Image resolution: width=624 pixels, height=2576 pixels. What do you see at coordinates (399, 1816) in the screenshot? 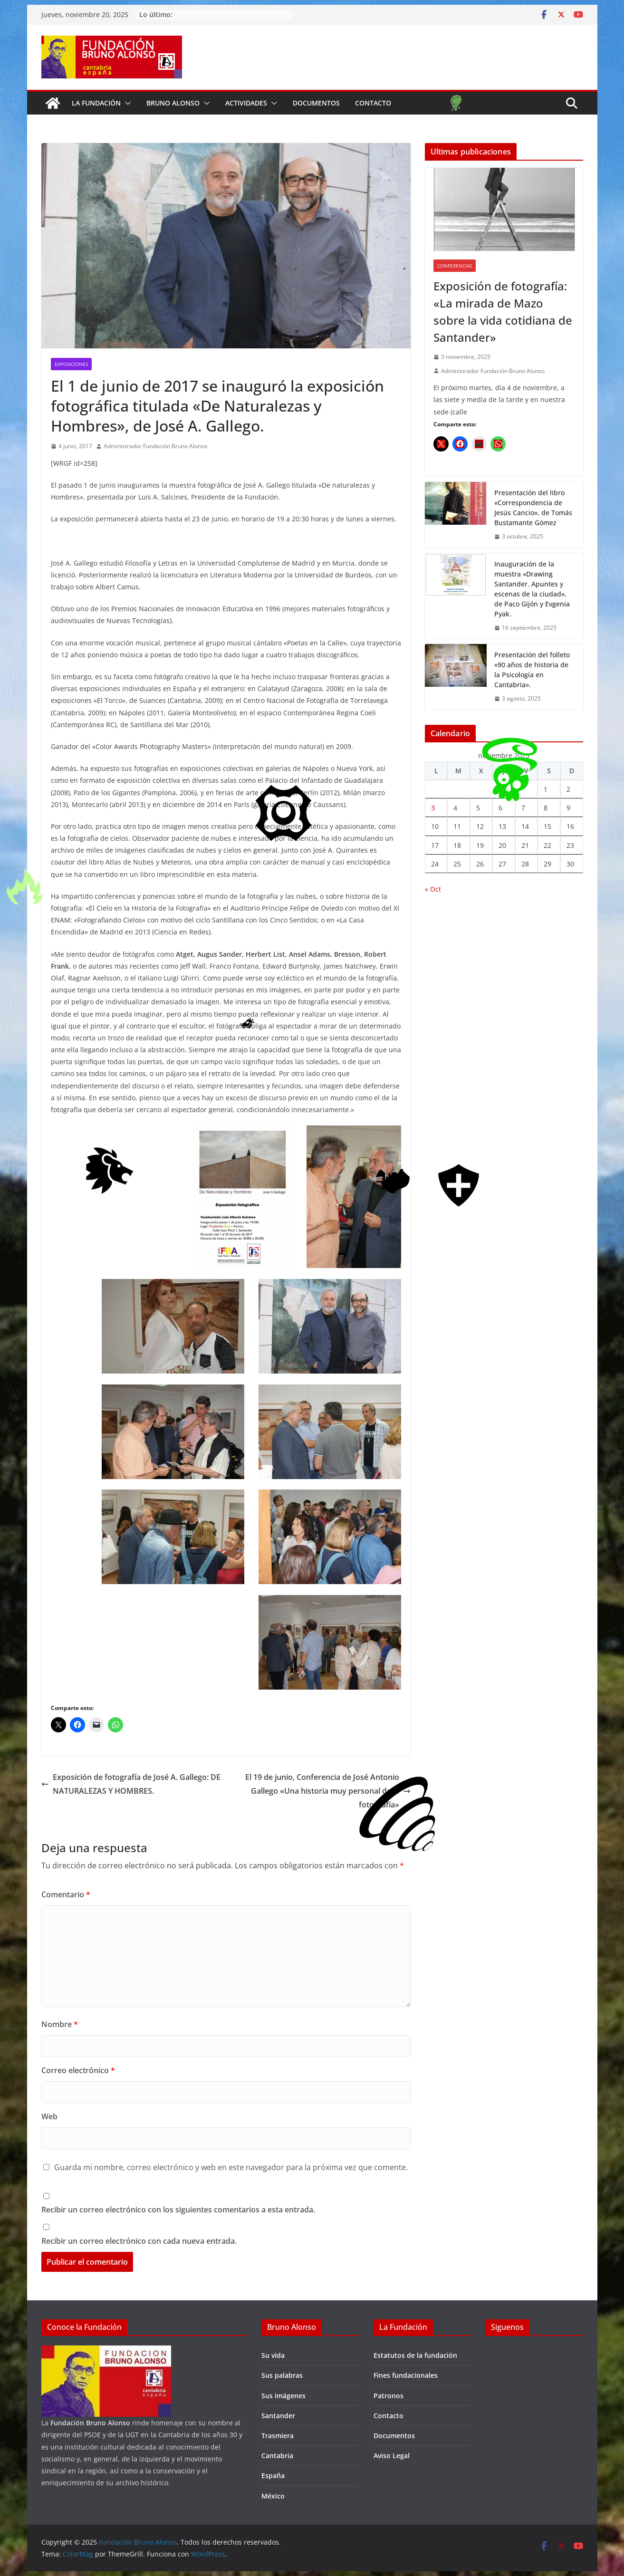
I see `activate tornado or vortex ability in game` at bounding box center [399, 1816].